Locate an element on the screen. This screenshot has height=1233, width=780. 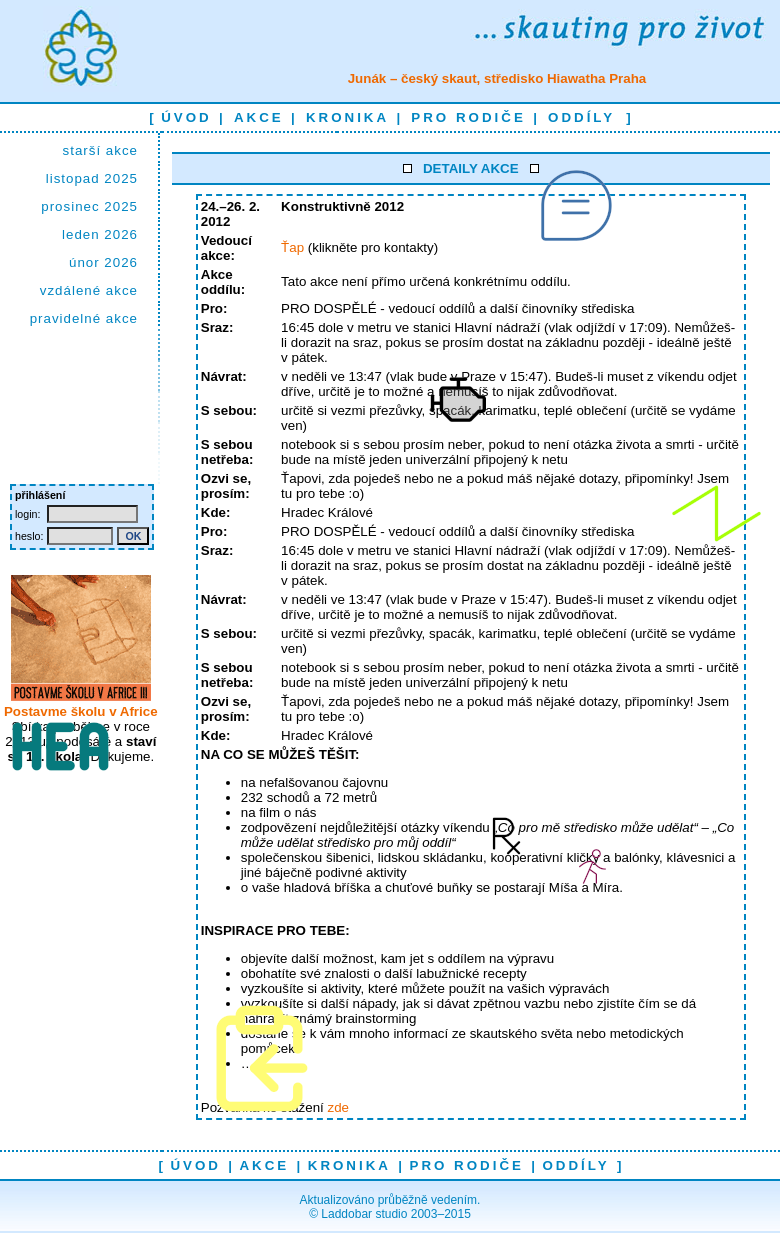
open chat or messaging is located at coordinates (575, 207).